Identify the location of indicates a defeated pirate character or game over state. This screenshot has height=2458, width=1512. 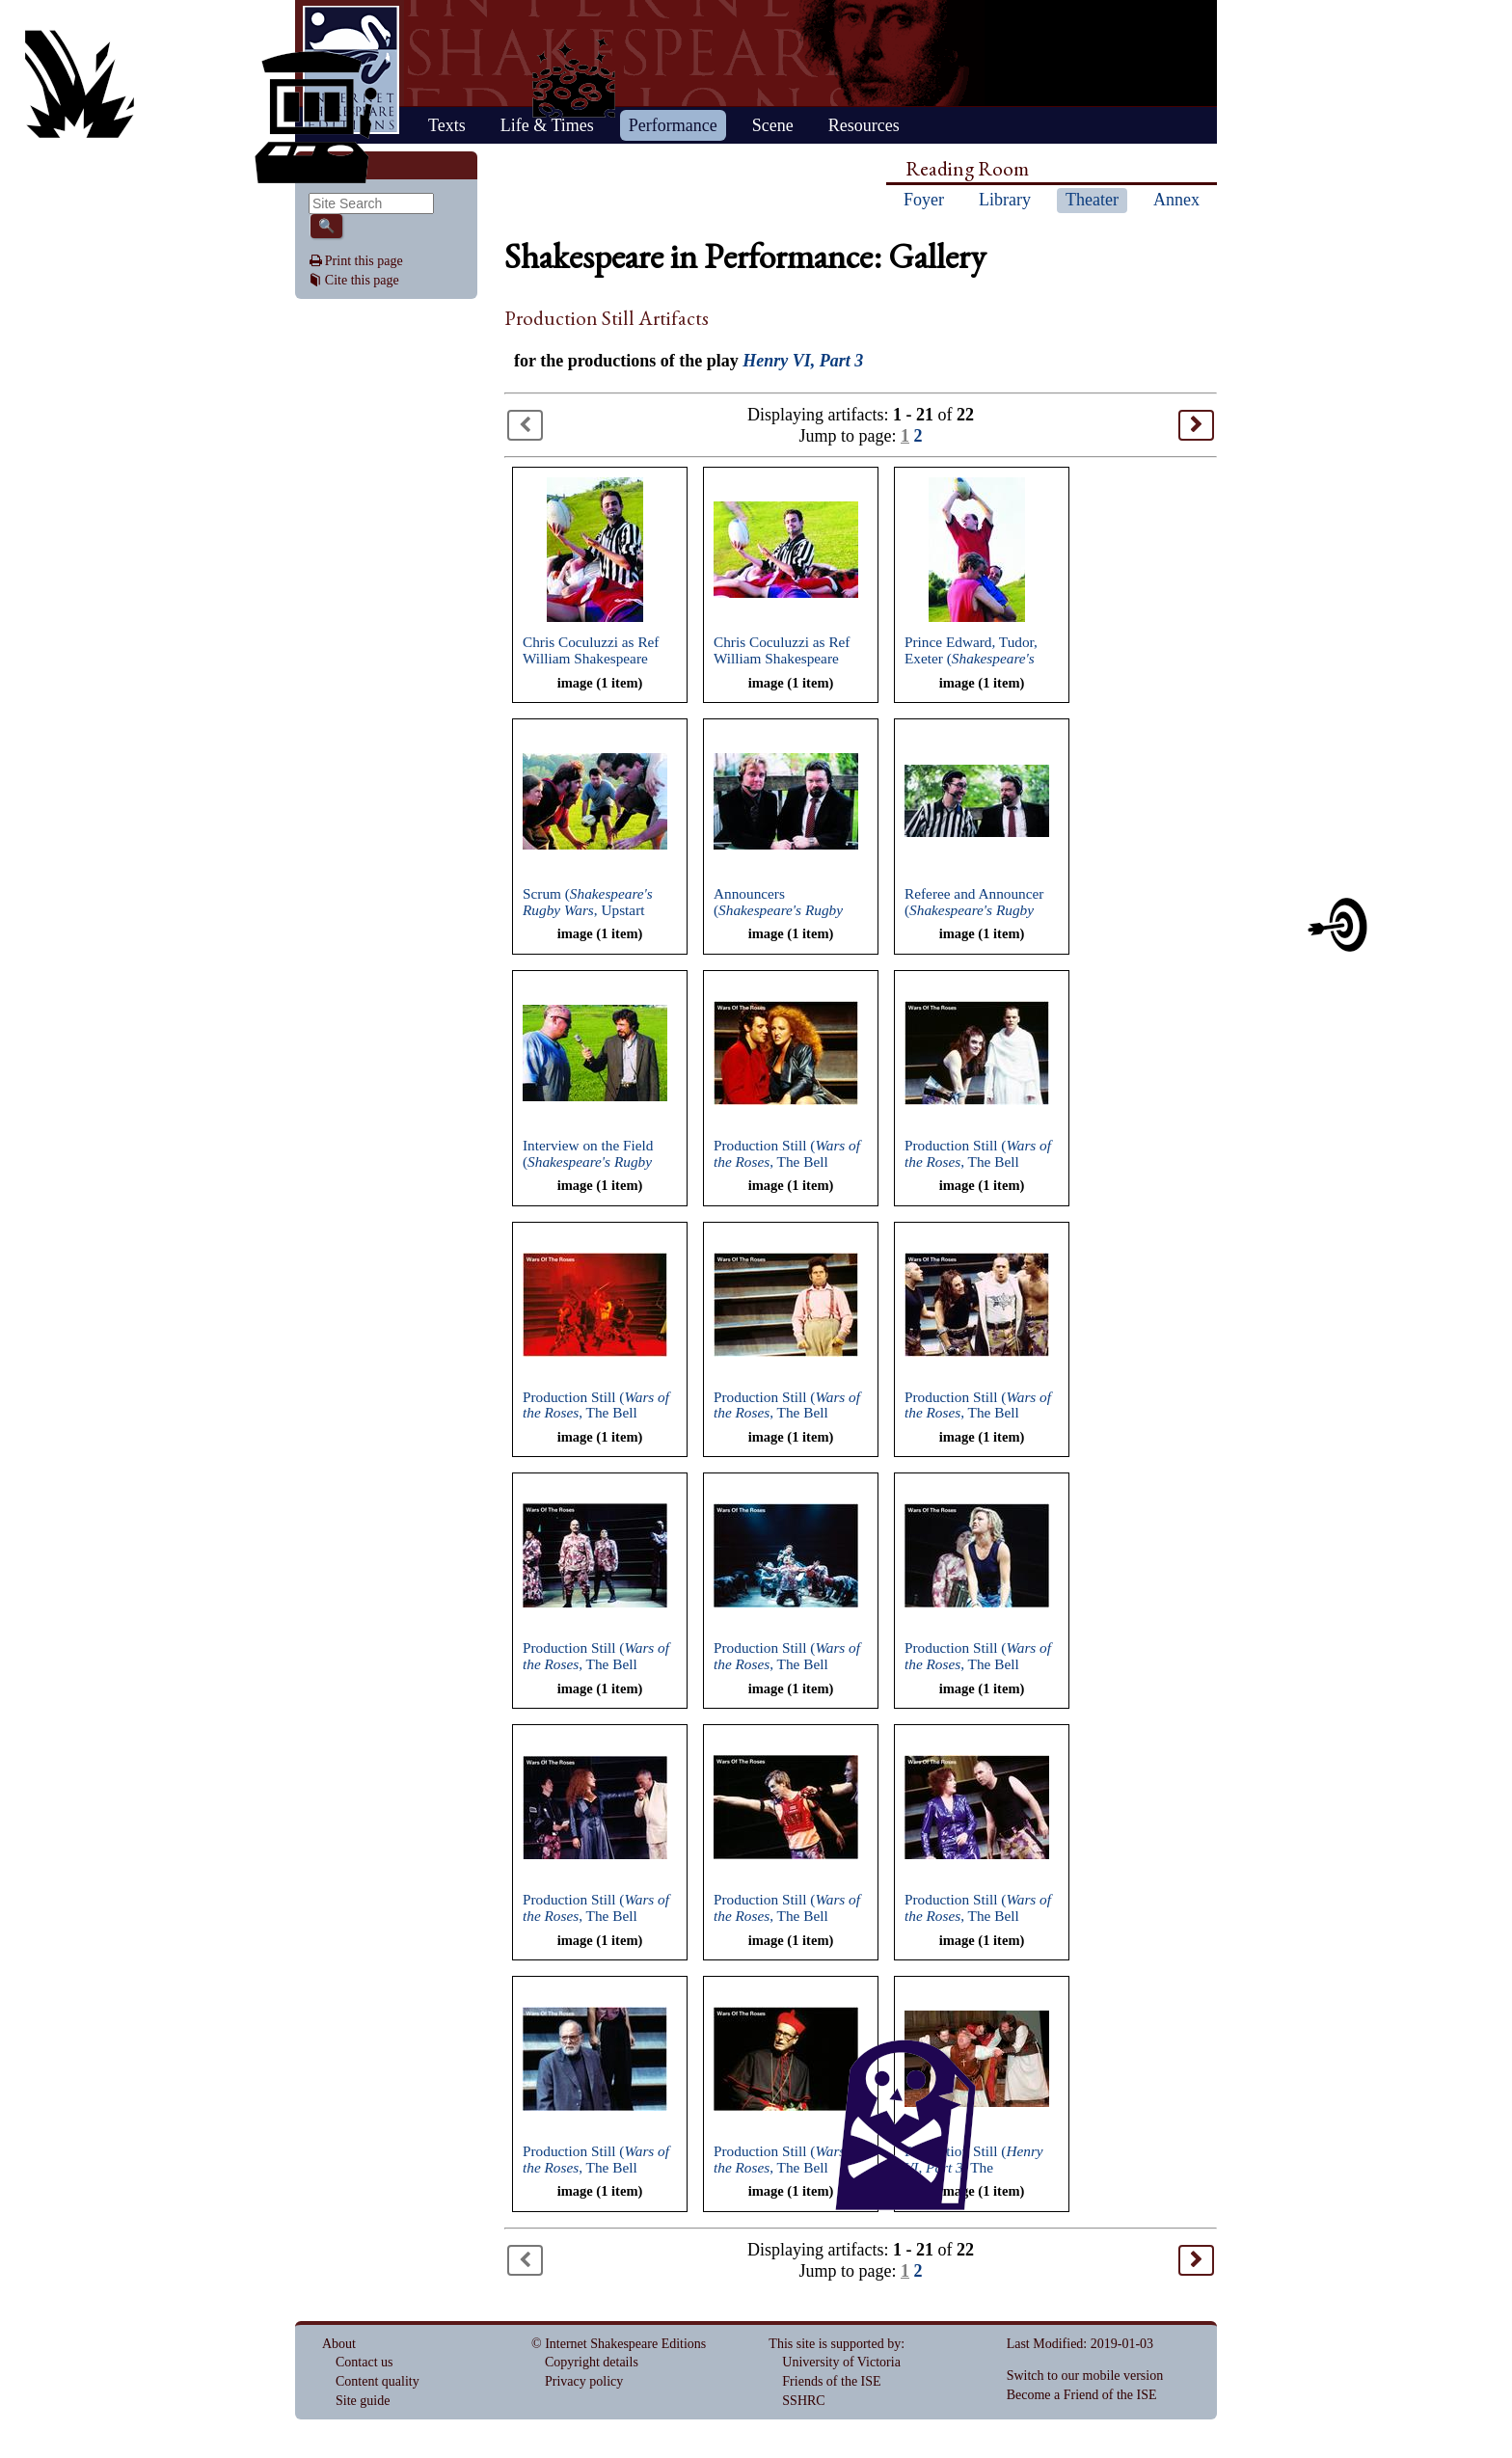
(900, 2125).